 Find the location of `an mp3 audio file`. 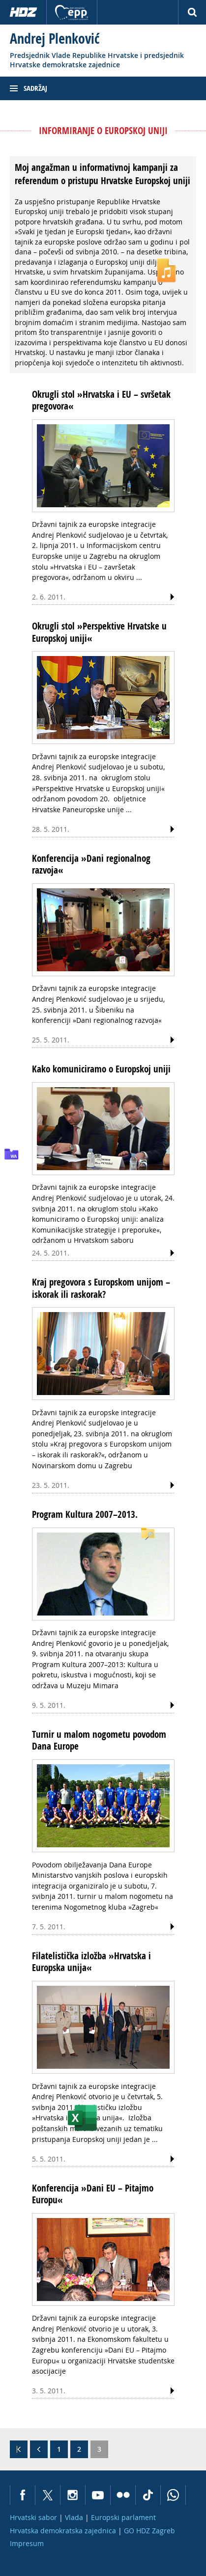

an mp3 audio file is located at coordinates (122, 960).